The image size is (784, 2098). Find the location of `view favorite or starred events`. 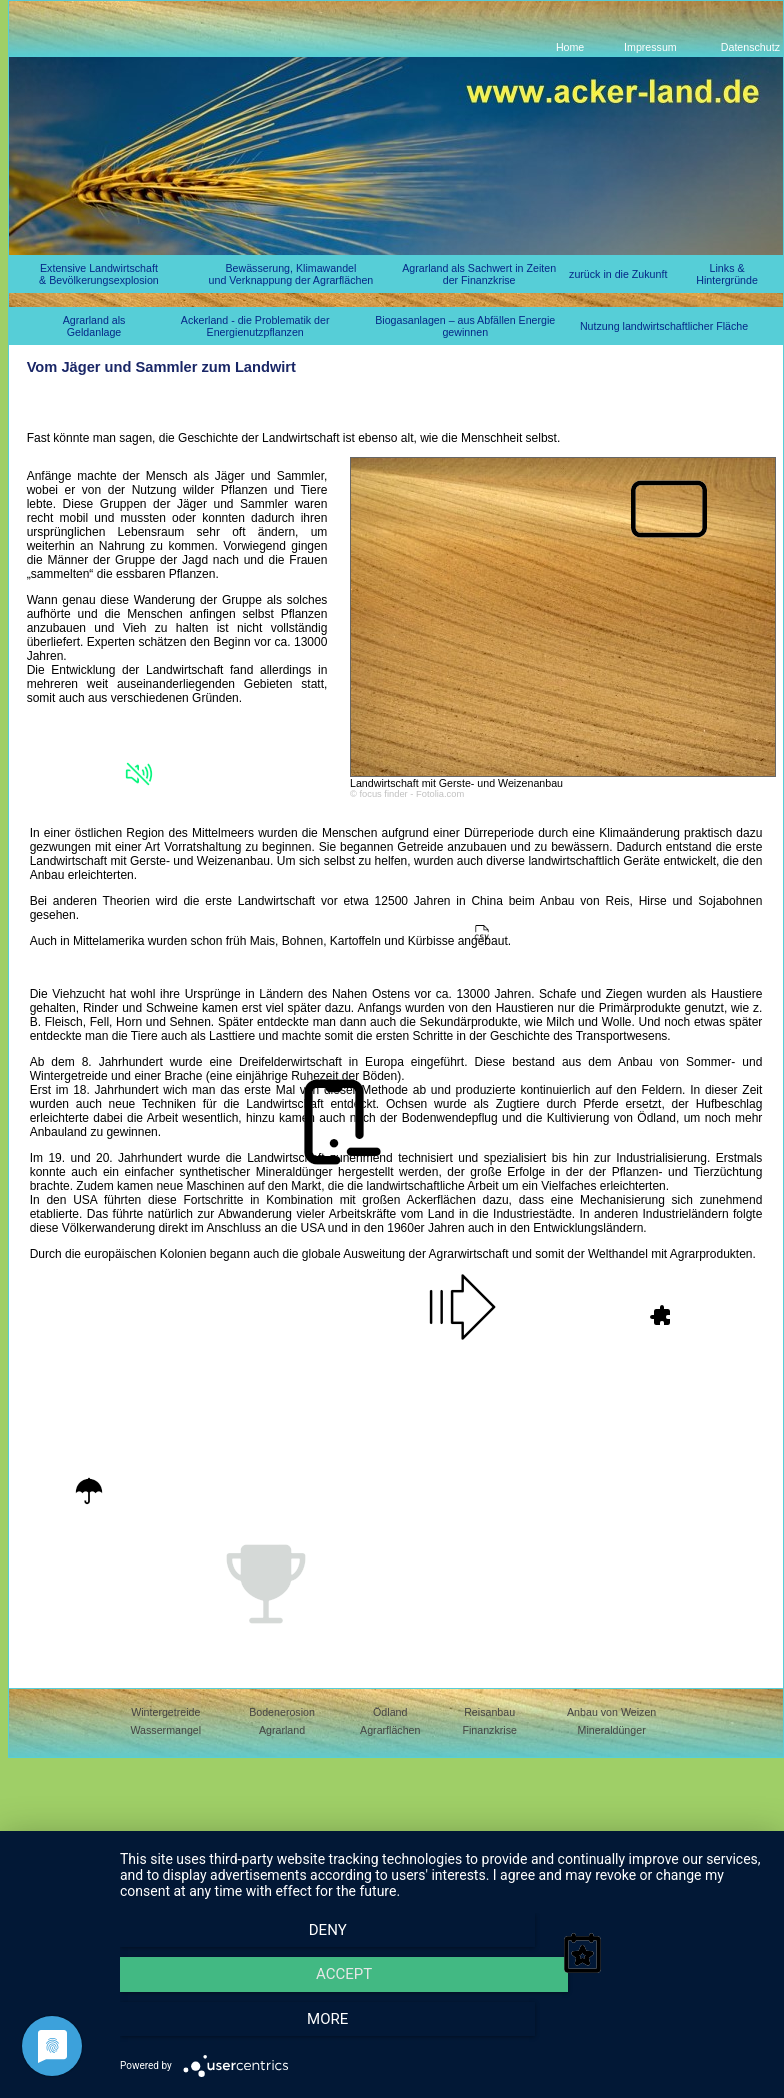

view favorite or starred events is located at coordinates (582, 1954).